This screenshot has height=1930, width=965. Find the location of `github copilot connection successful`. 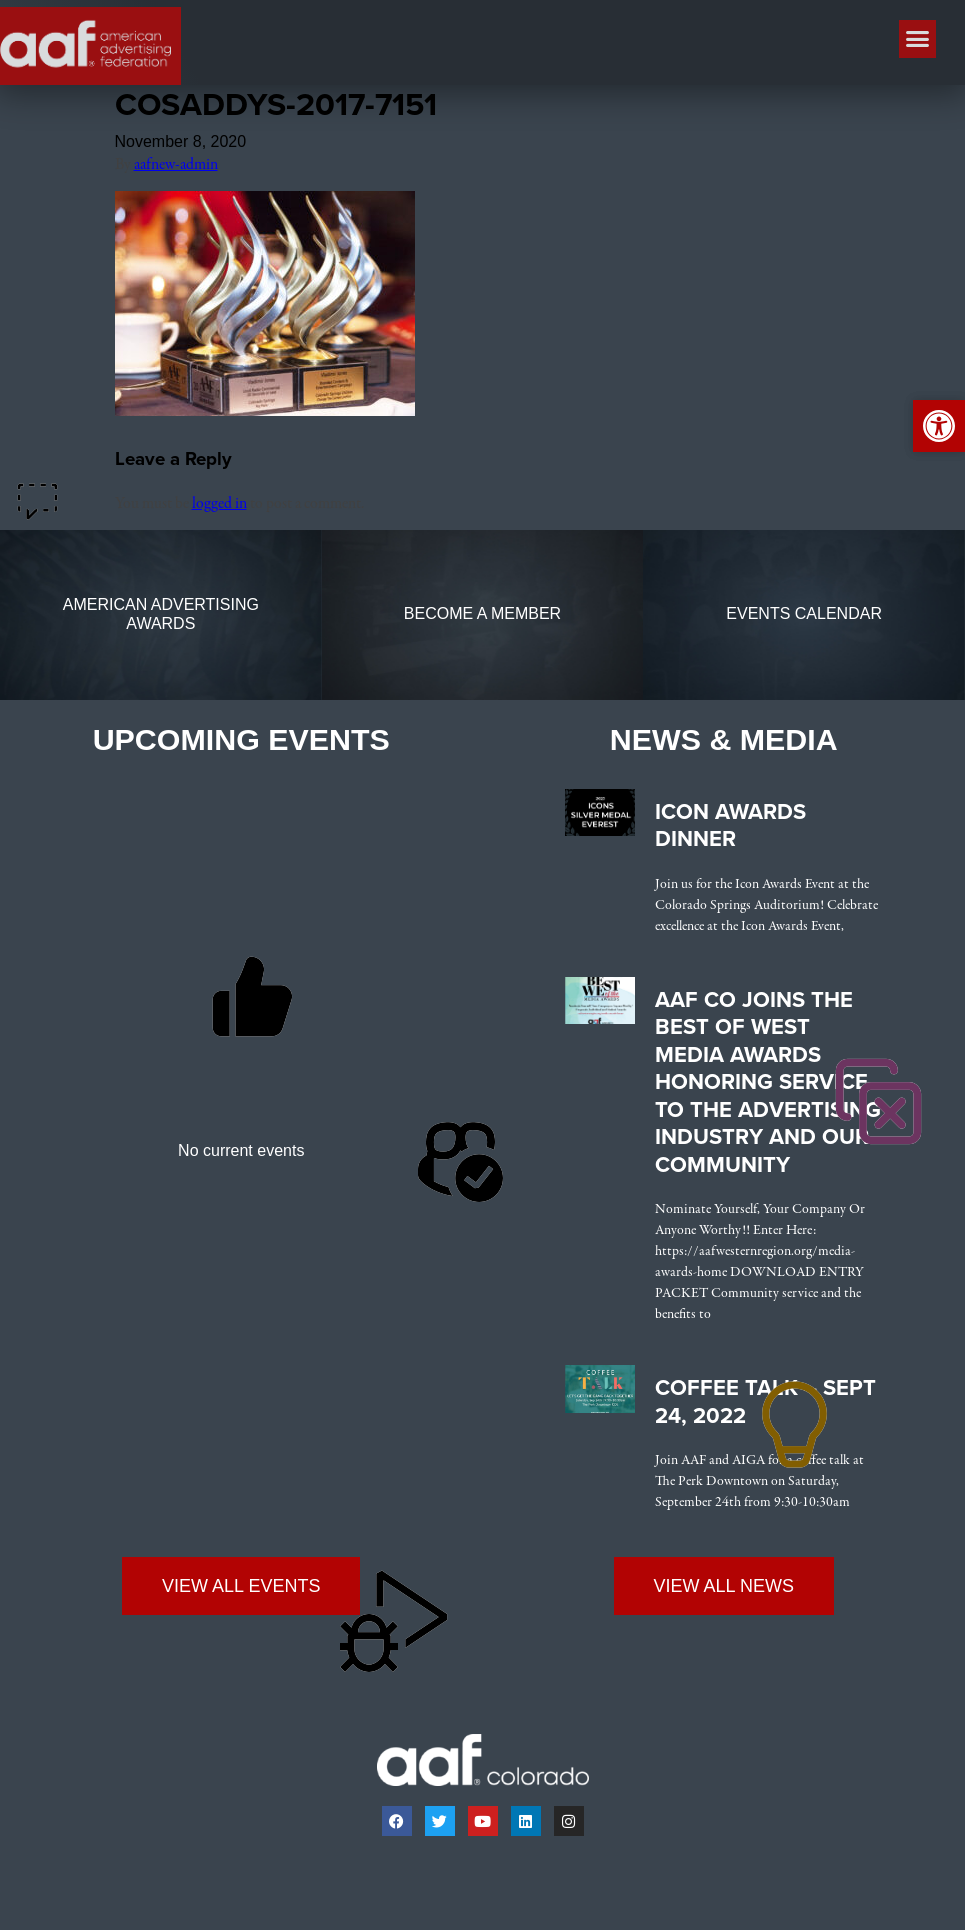

github copilot connection successful is located at coordinates (460, 1159).